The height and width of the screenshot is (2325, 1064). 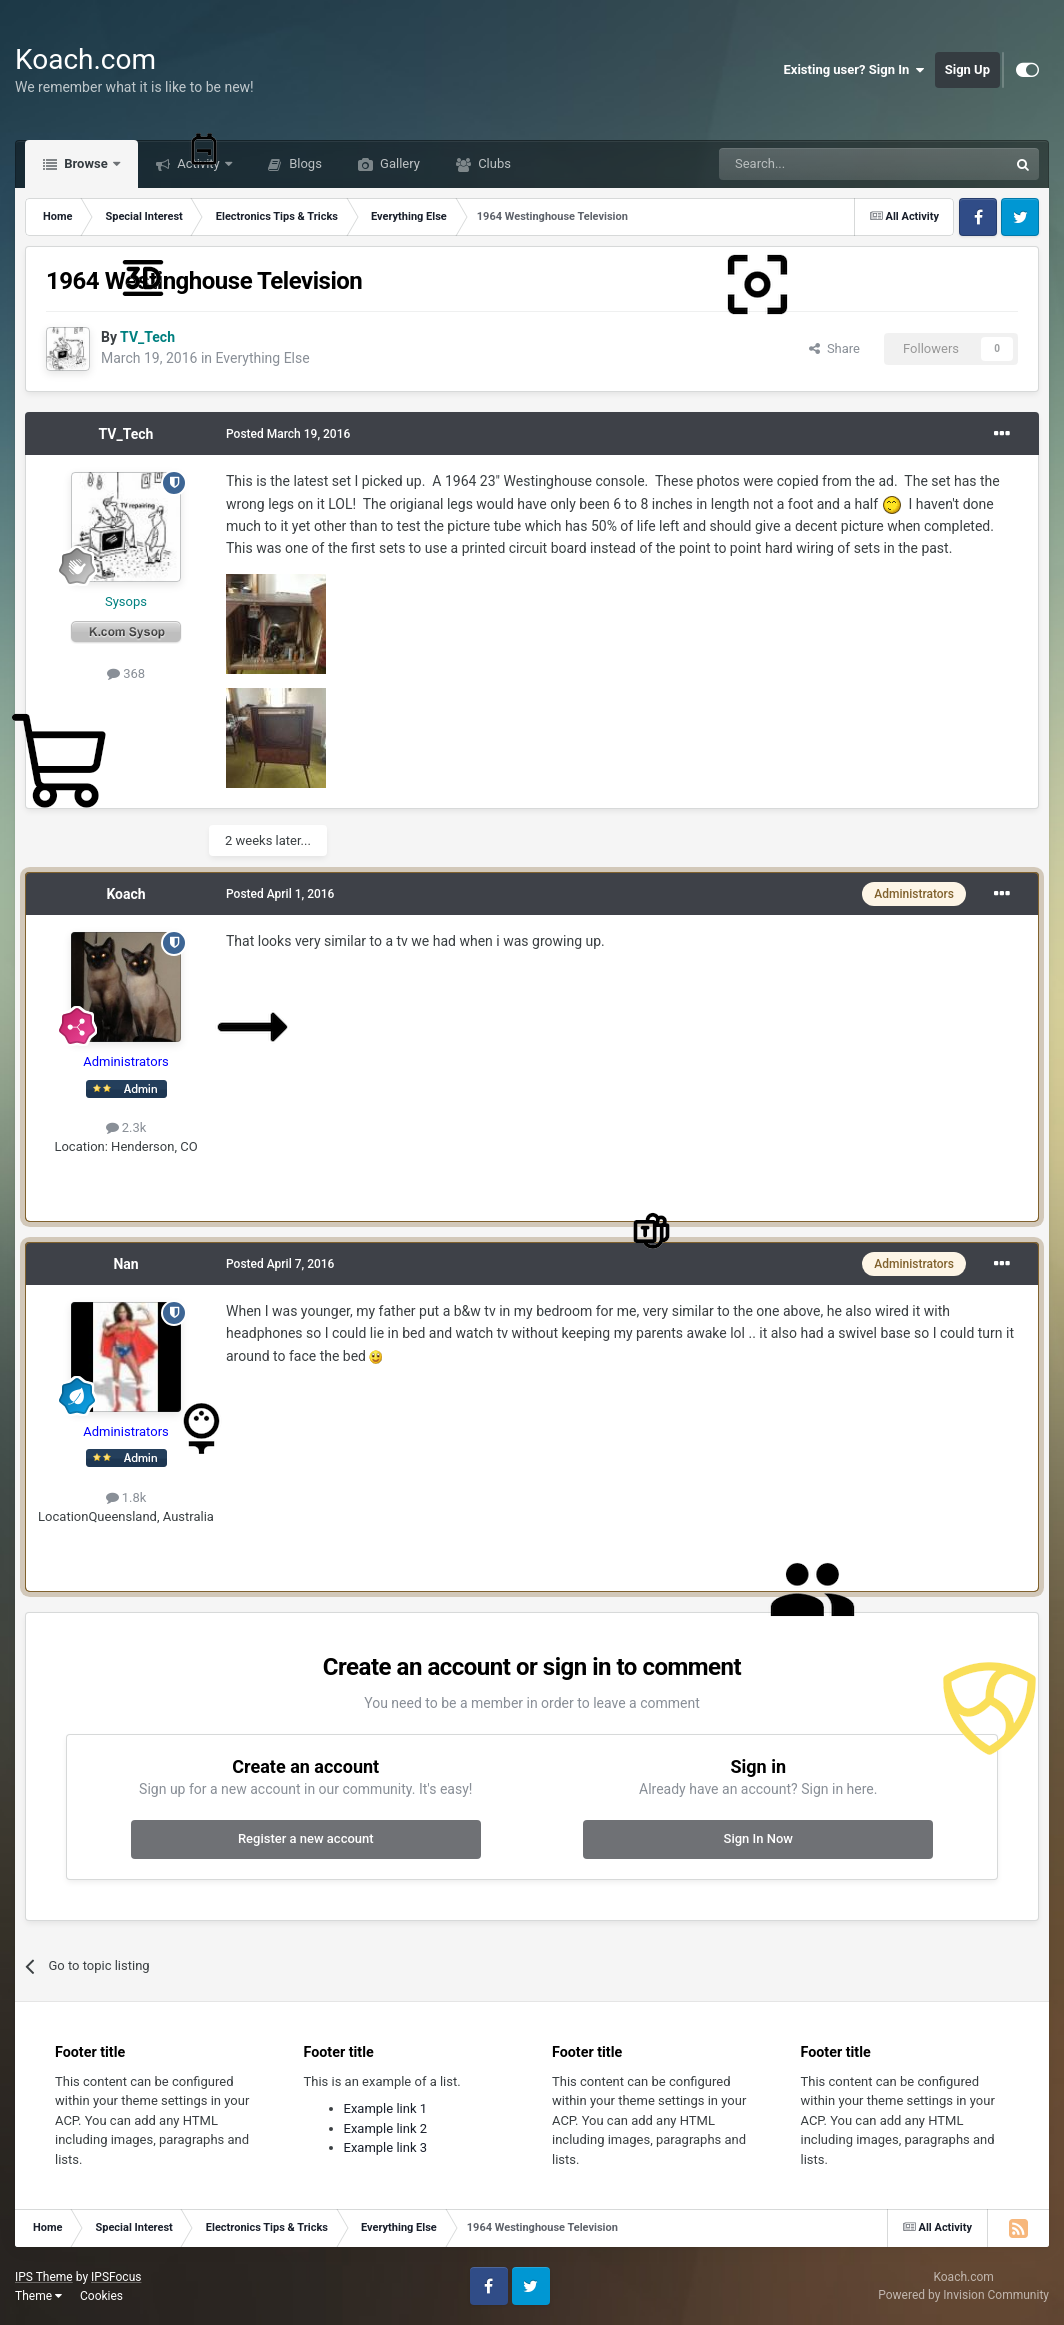 I want to click on center focus on camera viewfinder, so click(x=757, y=284).